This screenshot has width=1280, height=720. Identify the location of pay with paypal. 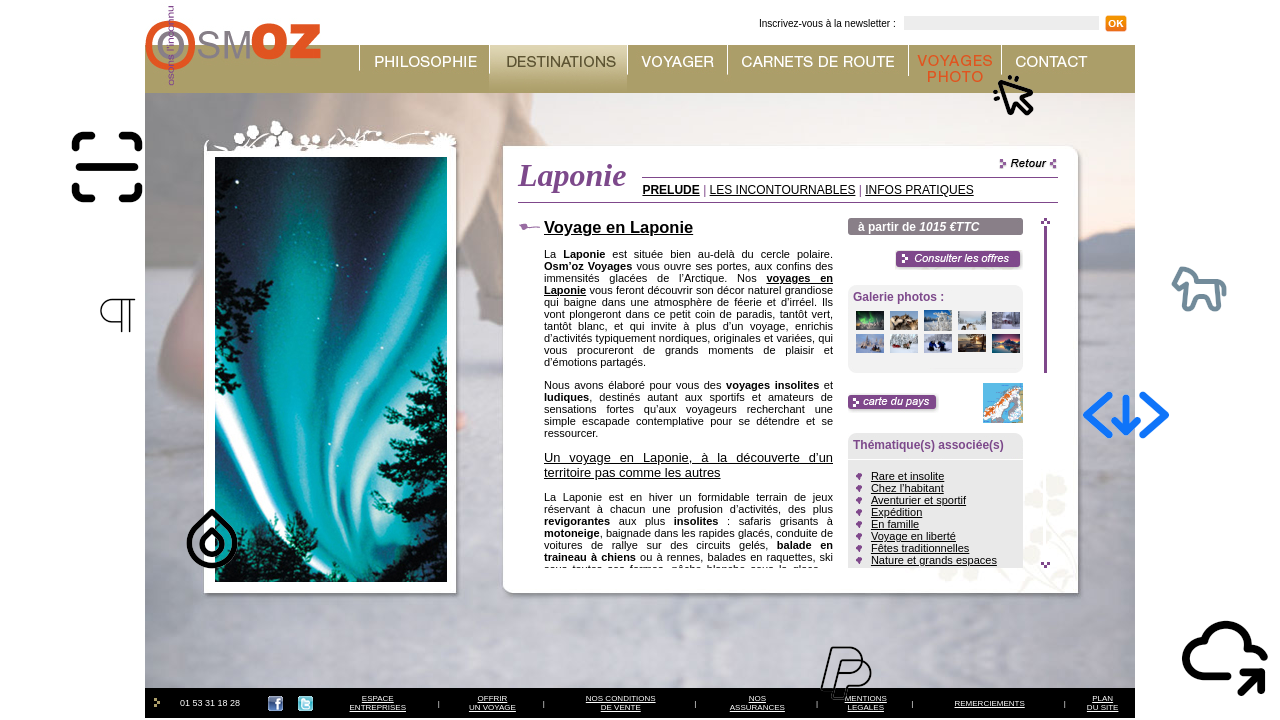
(845, 673).